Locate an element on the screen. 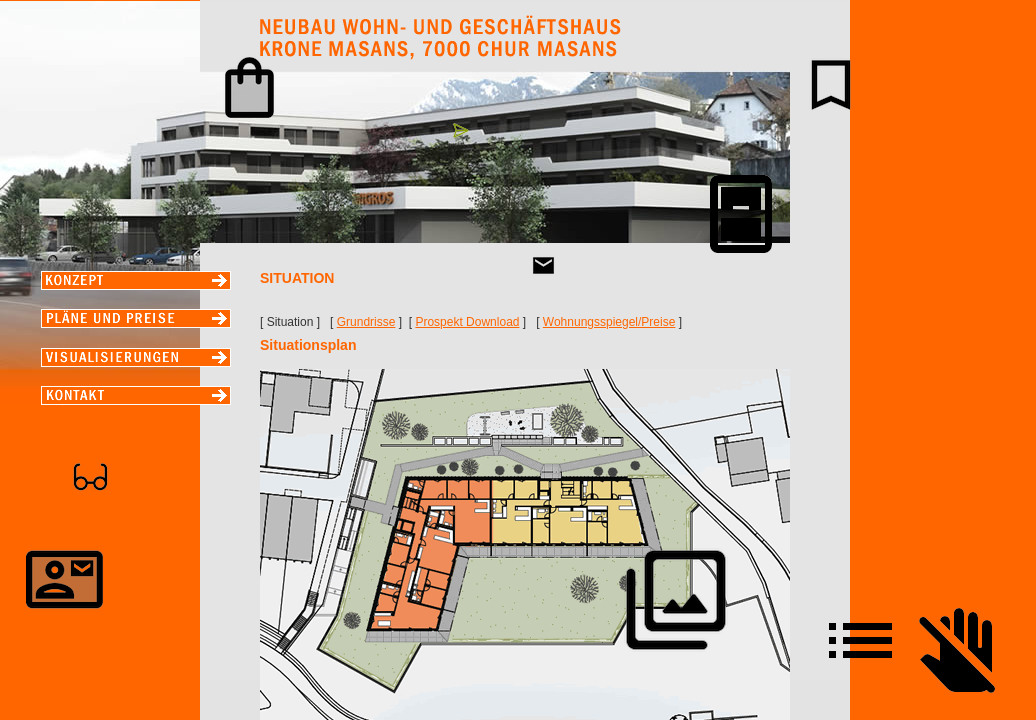 The width and height of the screenshot is (1036, 720). bookmark this item is located at coordinates (831, 85).